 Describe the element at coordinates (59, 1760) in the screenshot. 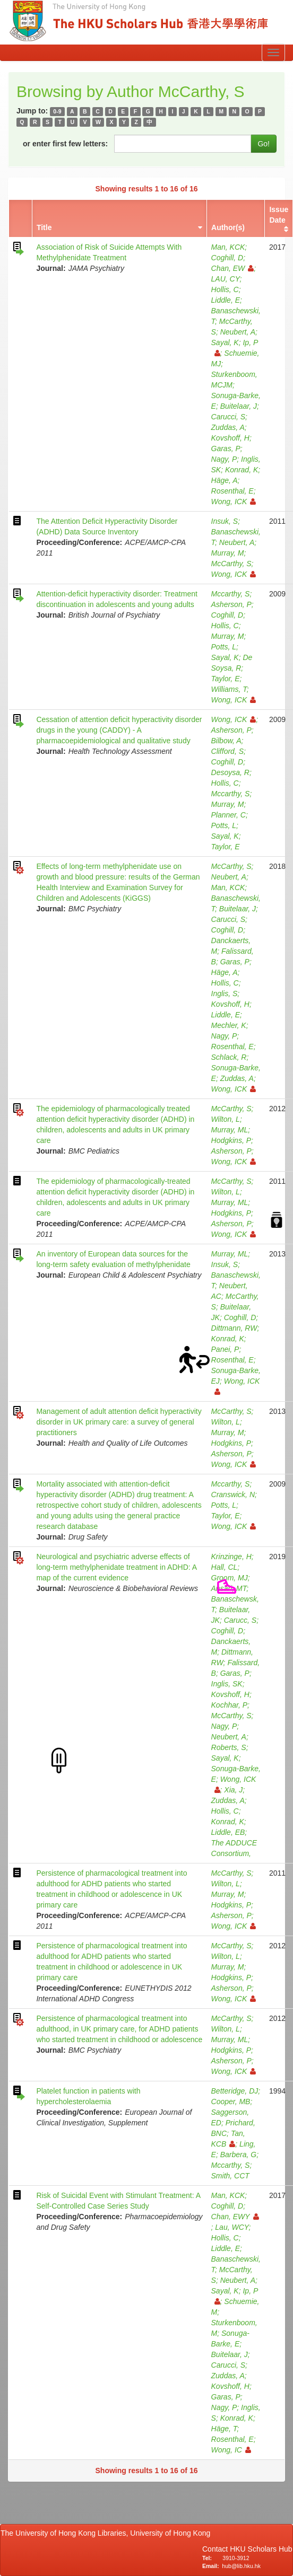

I see `browse frozen treats or dessert options` at that location.